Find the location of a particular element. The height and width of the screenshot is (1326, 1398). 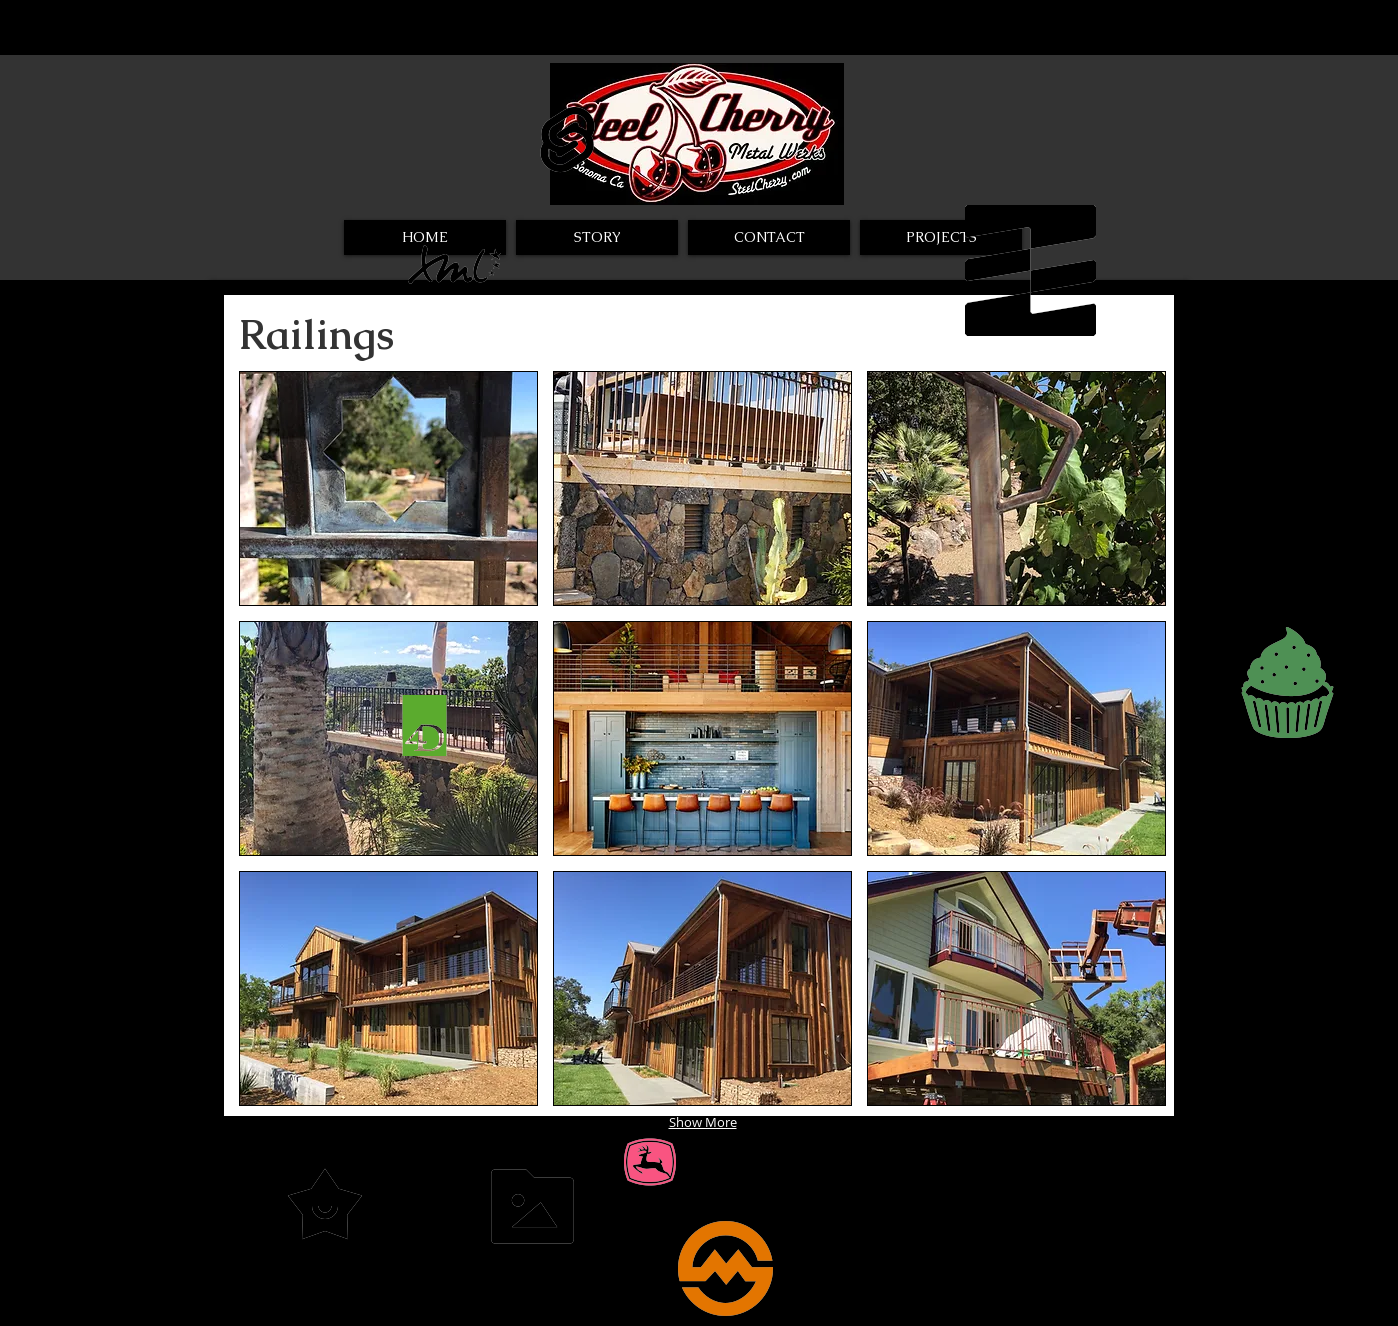

indicates xml file format or data type is located at coordinates (454, 264).